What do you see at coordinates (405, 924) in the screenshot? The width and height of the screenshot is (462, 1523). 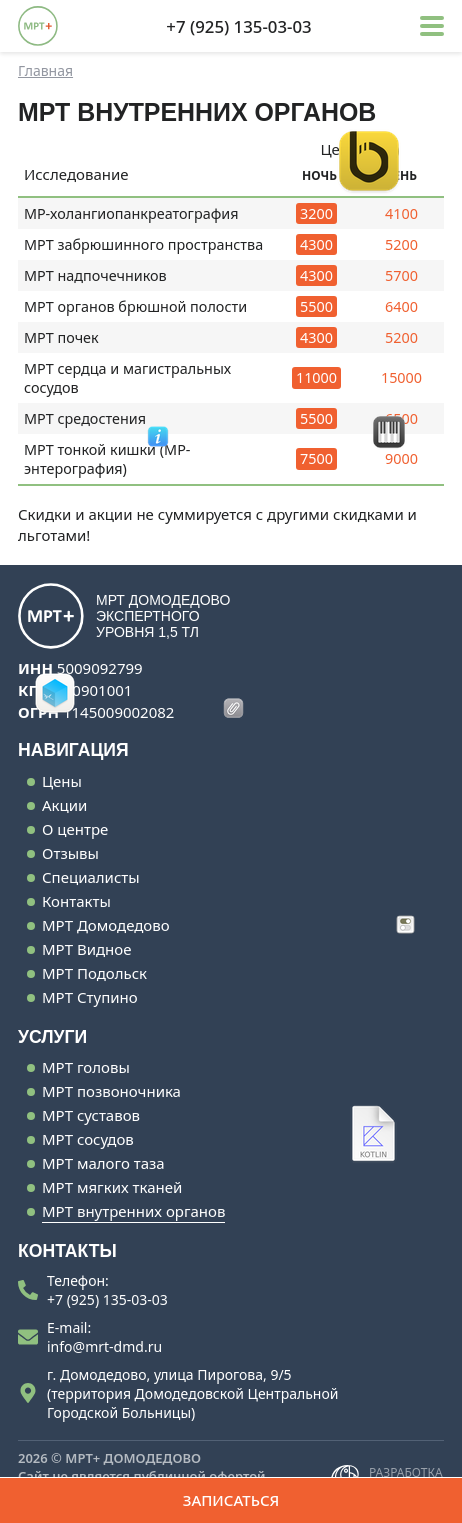 I see `open gnome tweaks settings` at bounding box center [405, 924].